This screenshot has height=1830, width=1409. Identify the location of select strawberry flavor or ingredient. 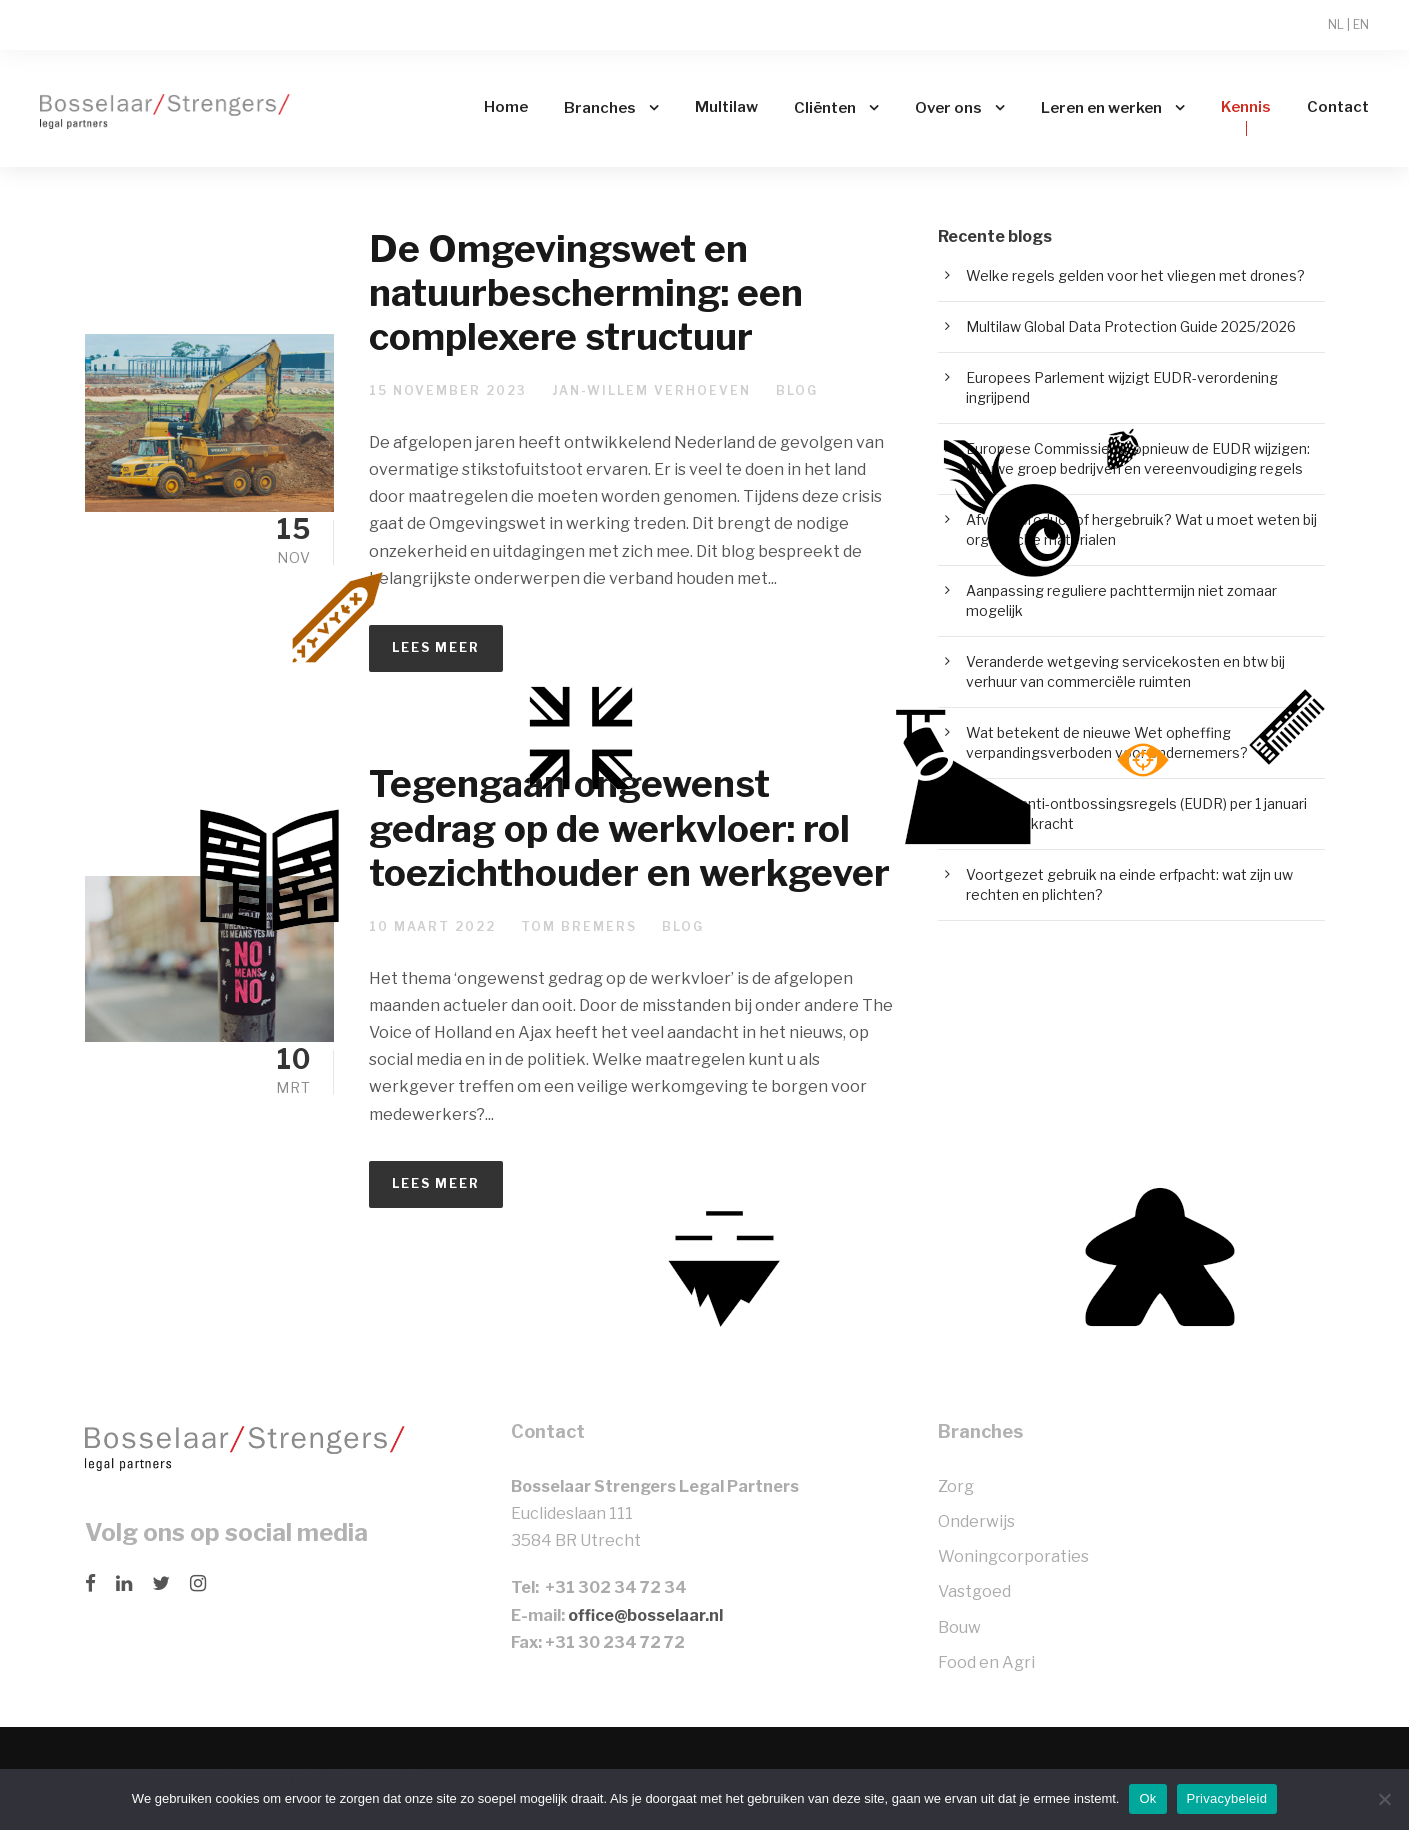
(1123, 449).